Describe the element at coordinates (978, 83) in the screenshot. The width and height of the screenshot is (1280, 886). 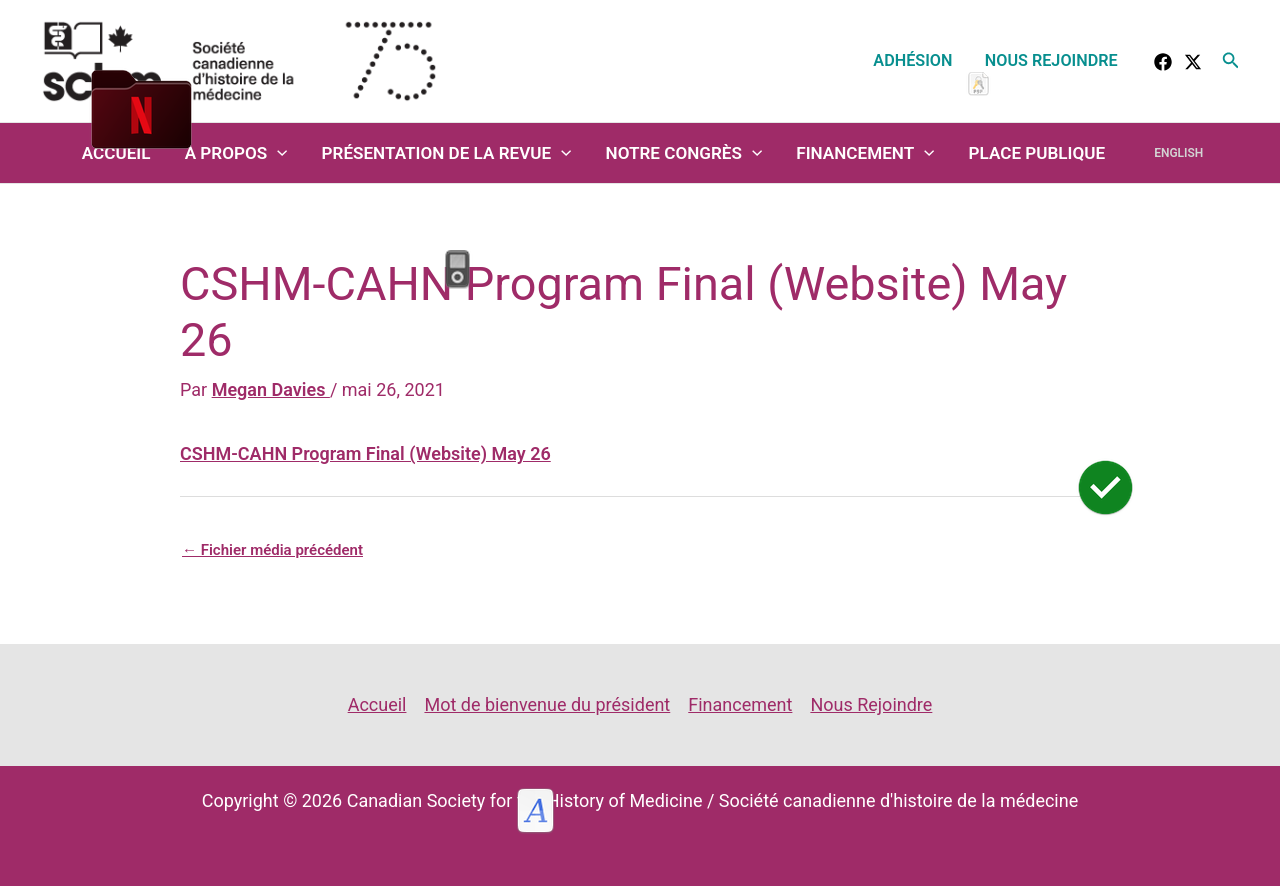
I see `pgp encryption key file` at that location.